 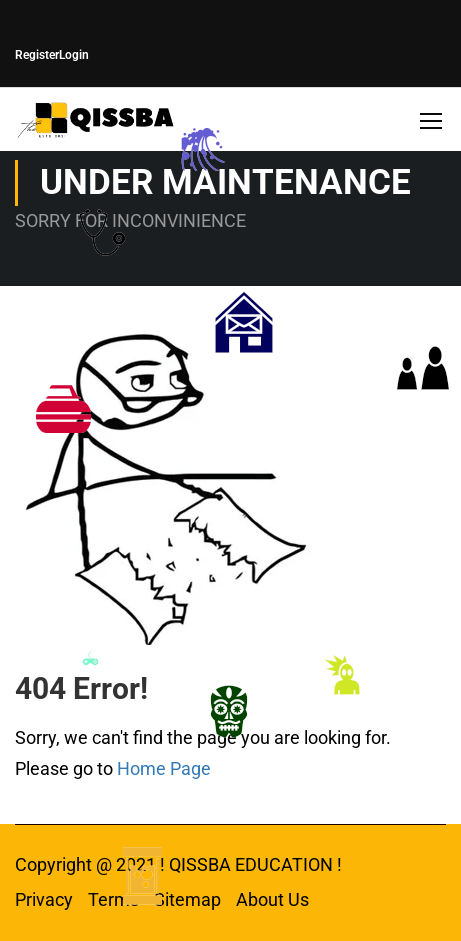 I want to click on indicates water or ocean-themed content, so click(x=203, y=149).